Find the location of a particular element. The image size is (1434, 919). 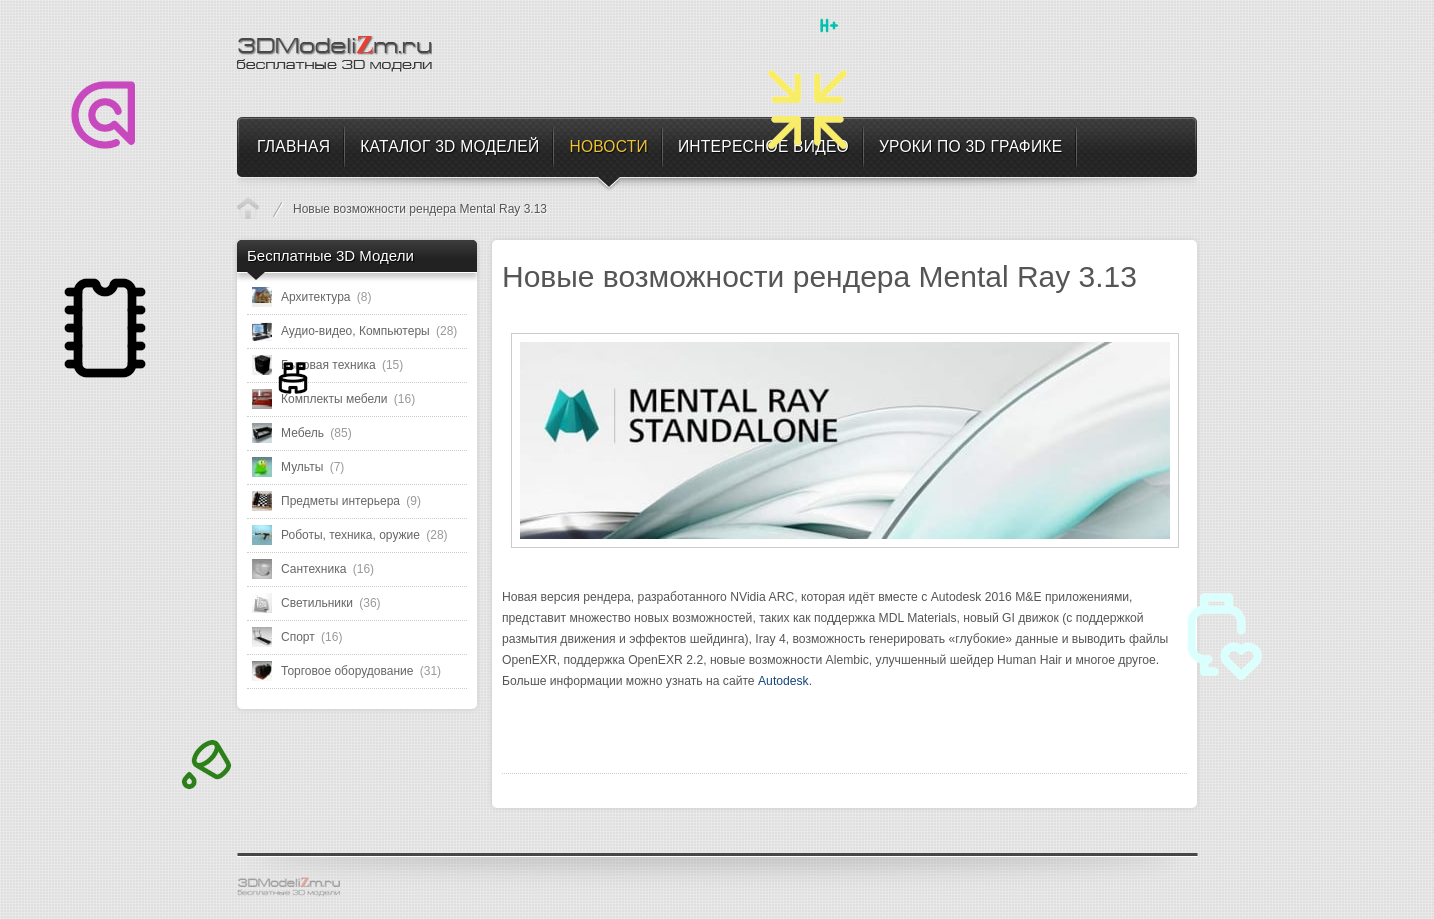

view processor or hardware information is located at coordinates (105, 328).